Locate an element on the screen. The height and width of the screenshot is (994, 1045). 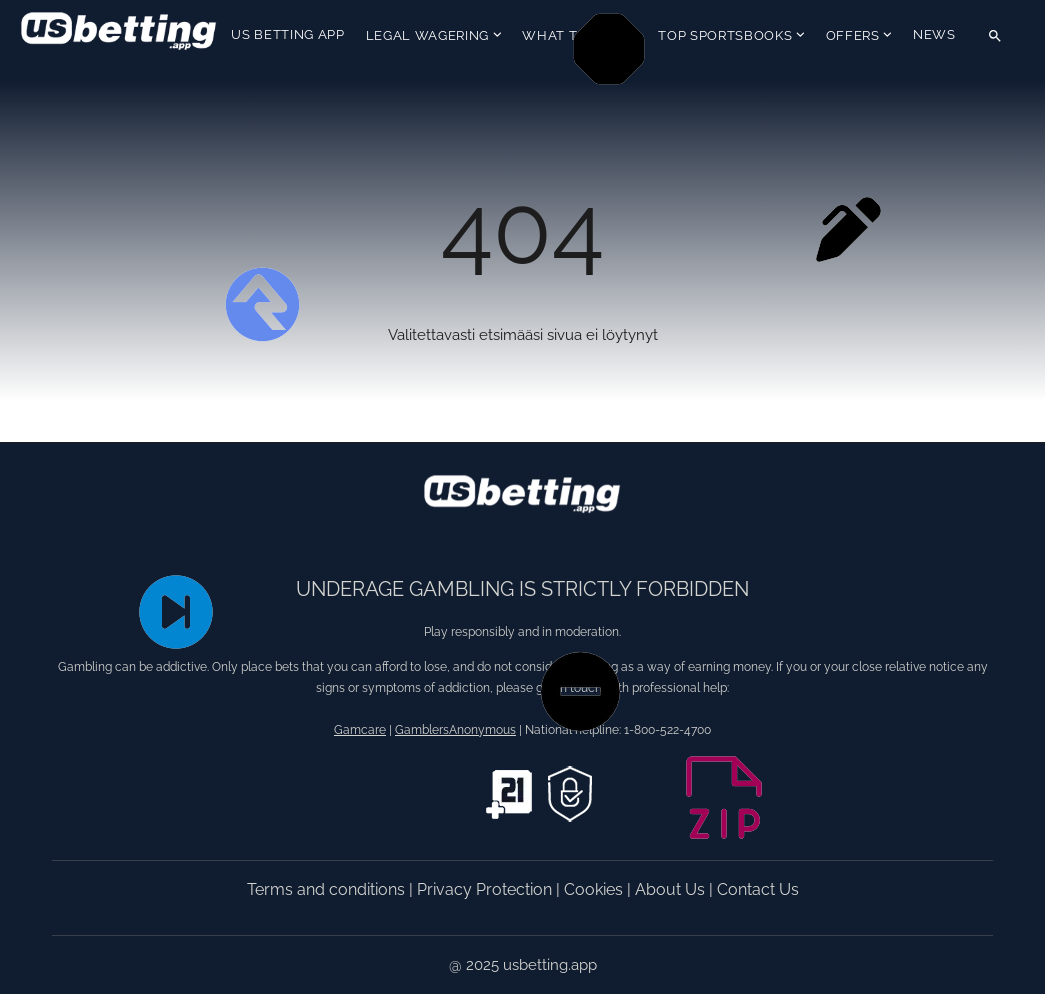
skip to the next track is located at coordinates (176, 612).